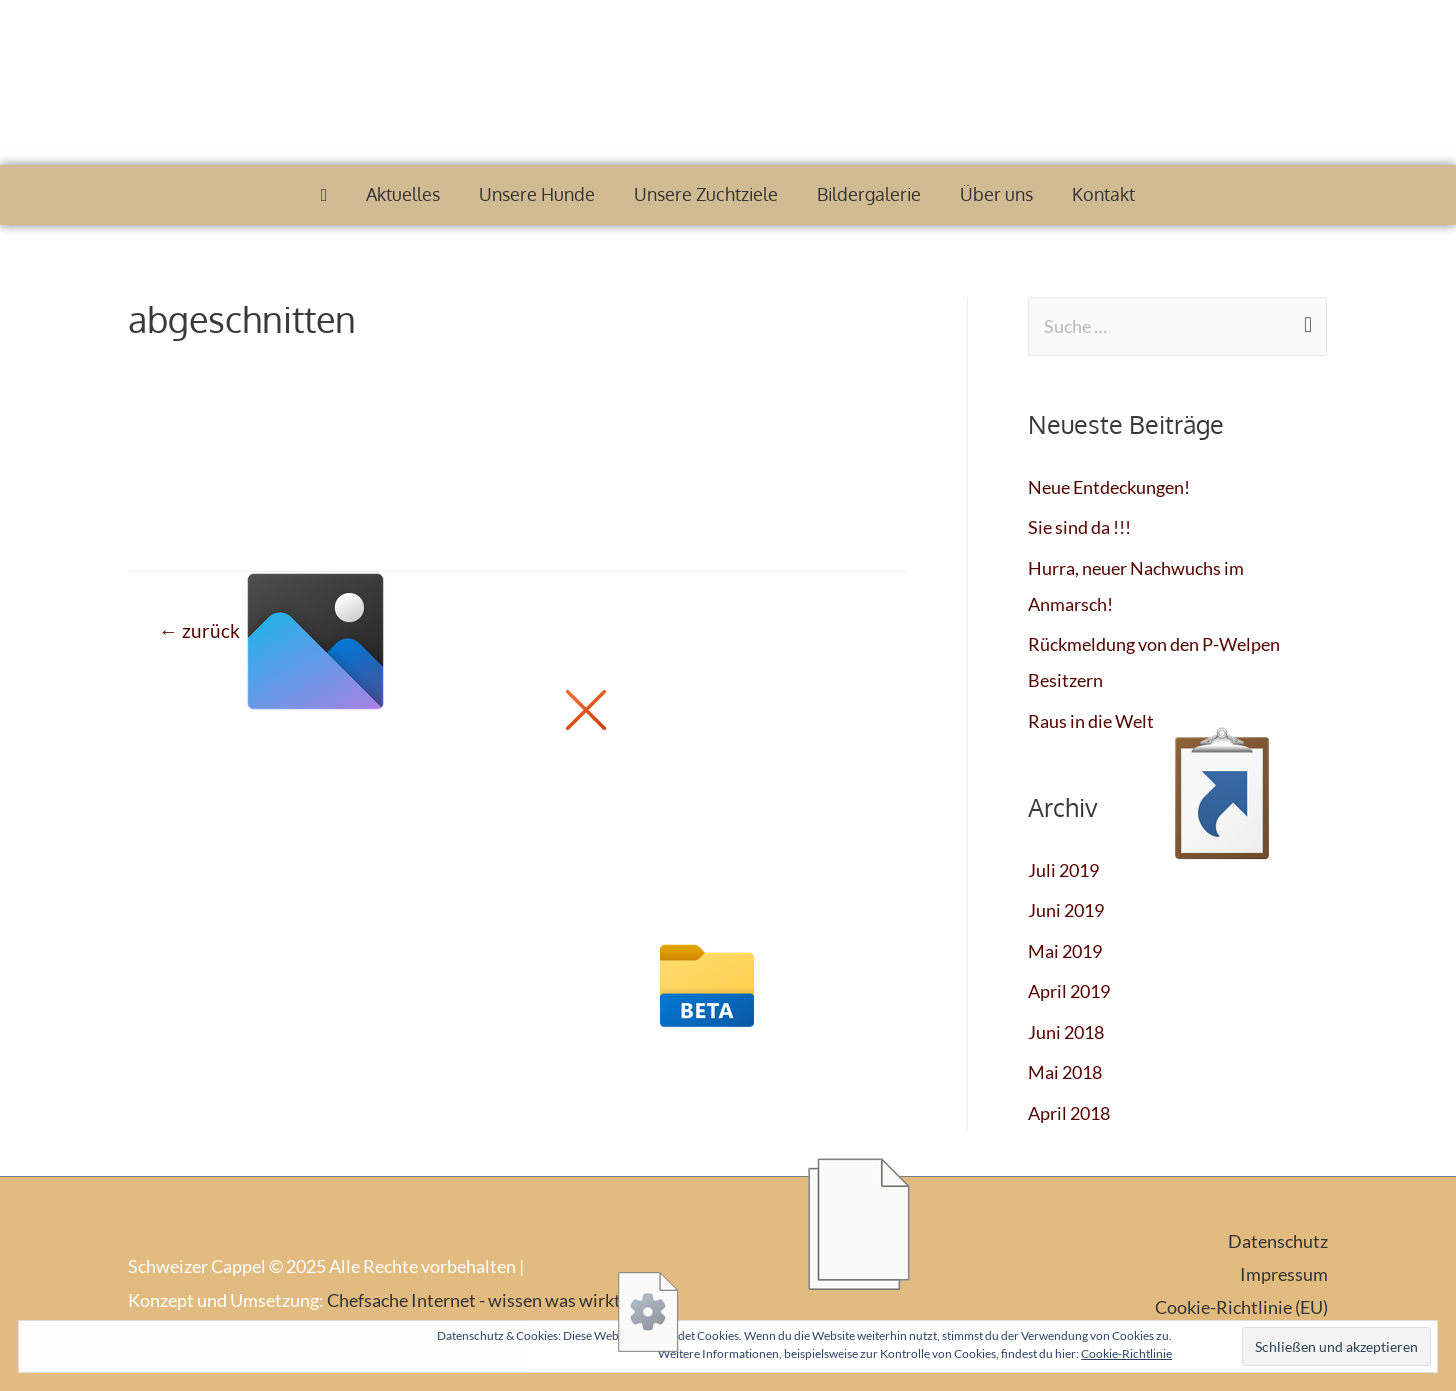  What do you see at coordinates (315, 641) in the screenshot?
I see `open the photos app` at bounding box center [315, 641].